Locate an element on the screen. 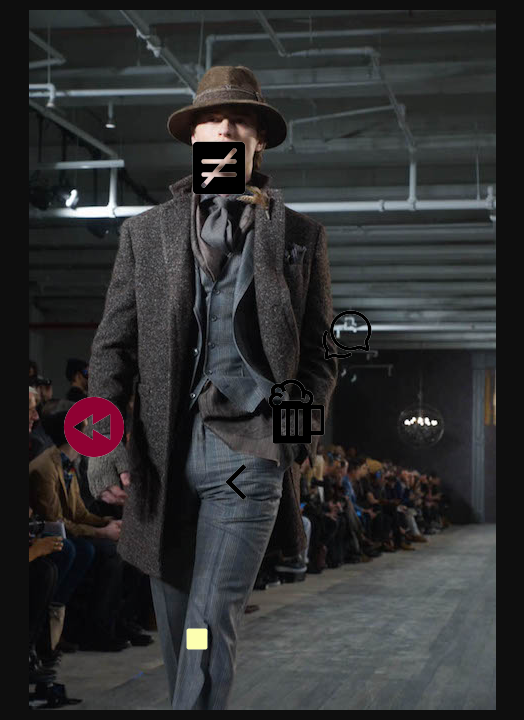 This screenshot has height=720, width=524. open messaging or chat is located at coordinates (347, 335).